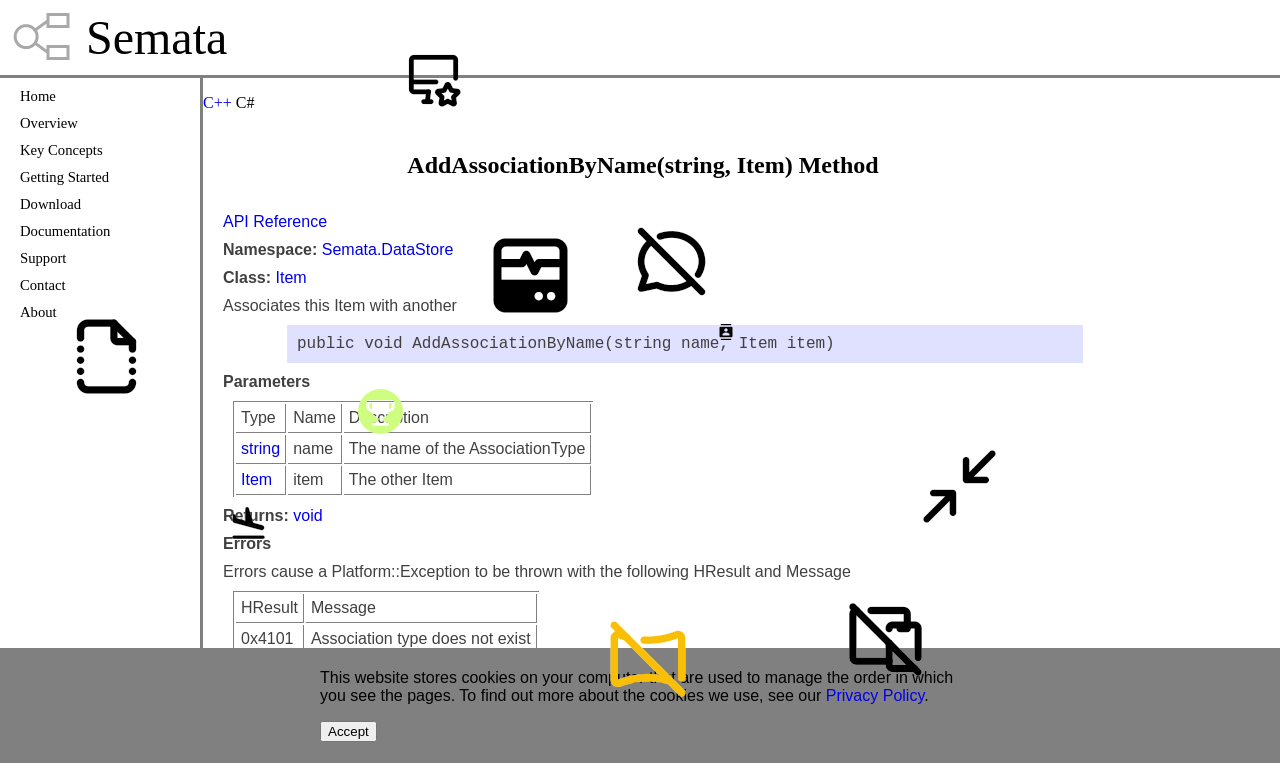 This screenshot has height=763, width=1280. Describe the element at coordinates (248, 523) in the screenshot. I see `indicates arriving flight status` at that location.